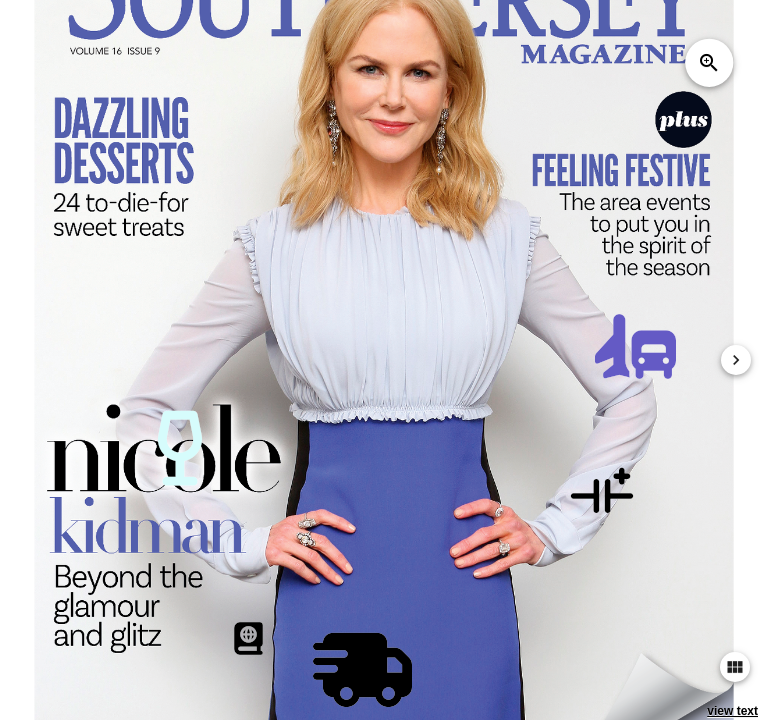 This screenshot has height=720, width=768. I want to click on browse wine or beverage options, so click(180, 446).